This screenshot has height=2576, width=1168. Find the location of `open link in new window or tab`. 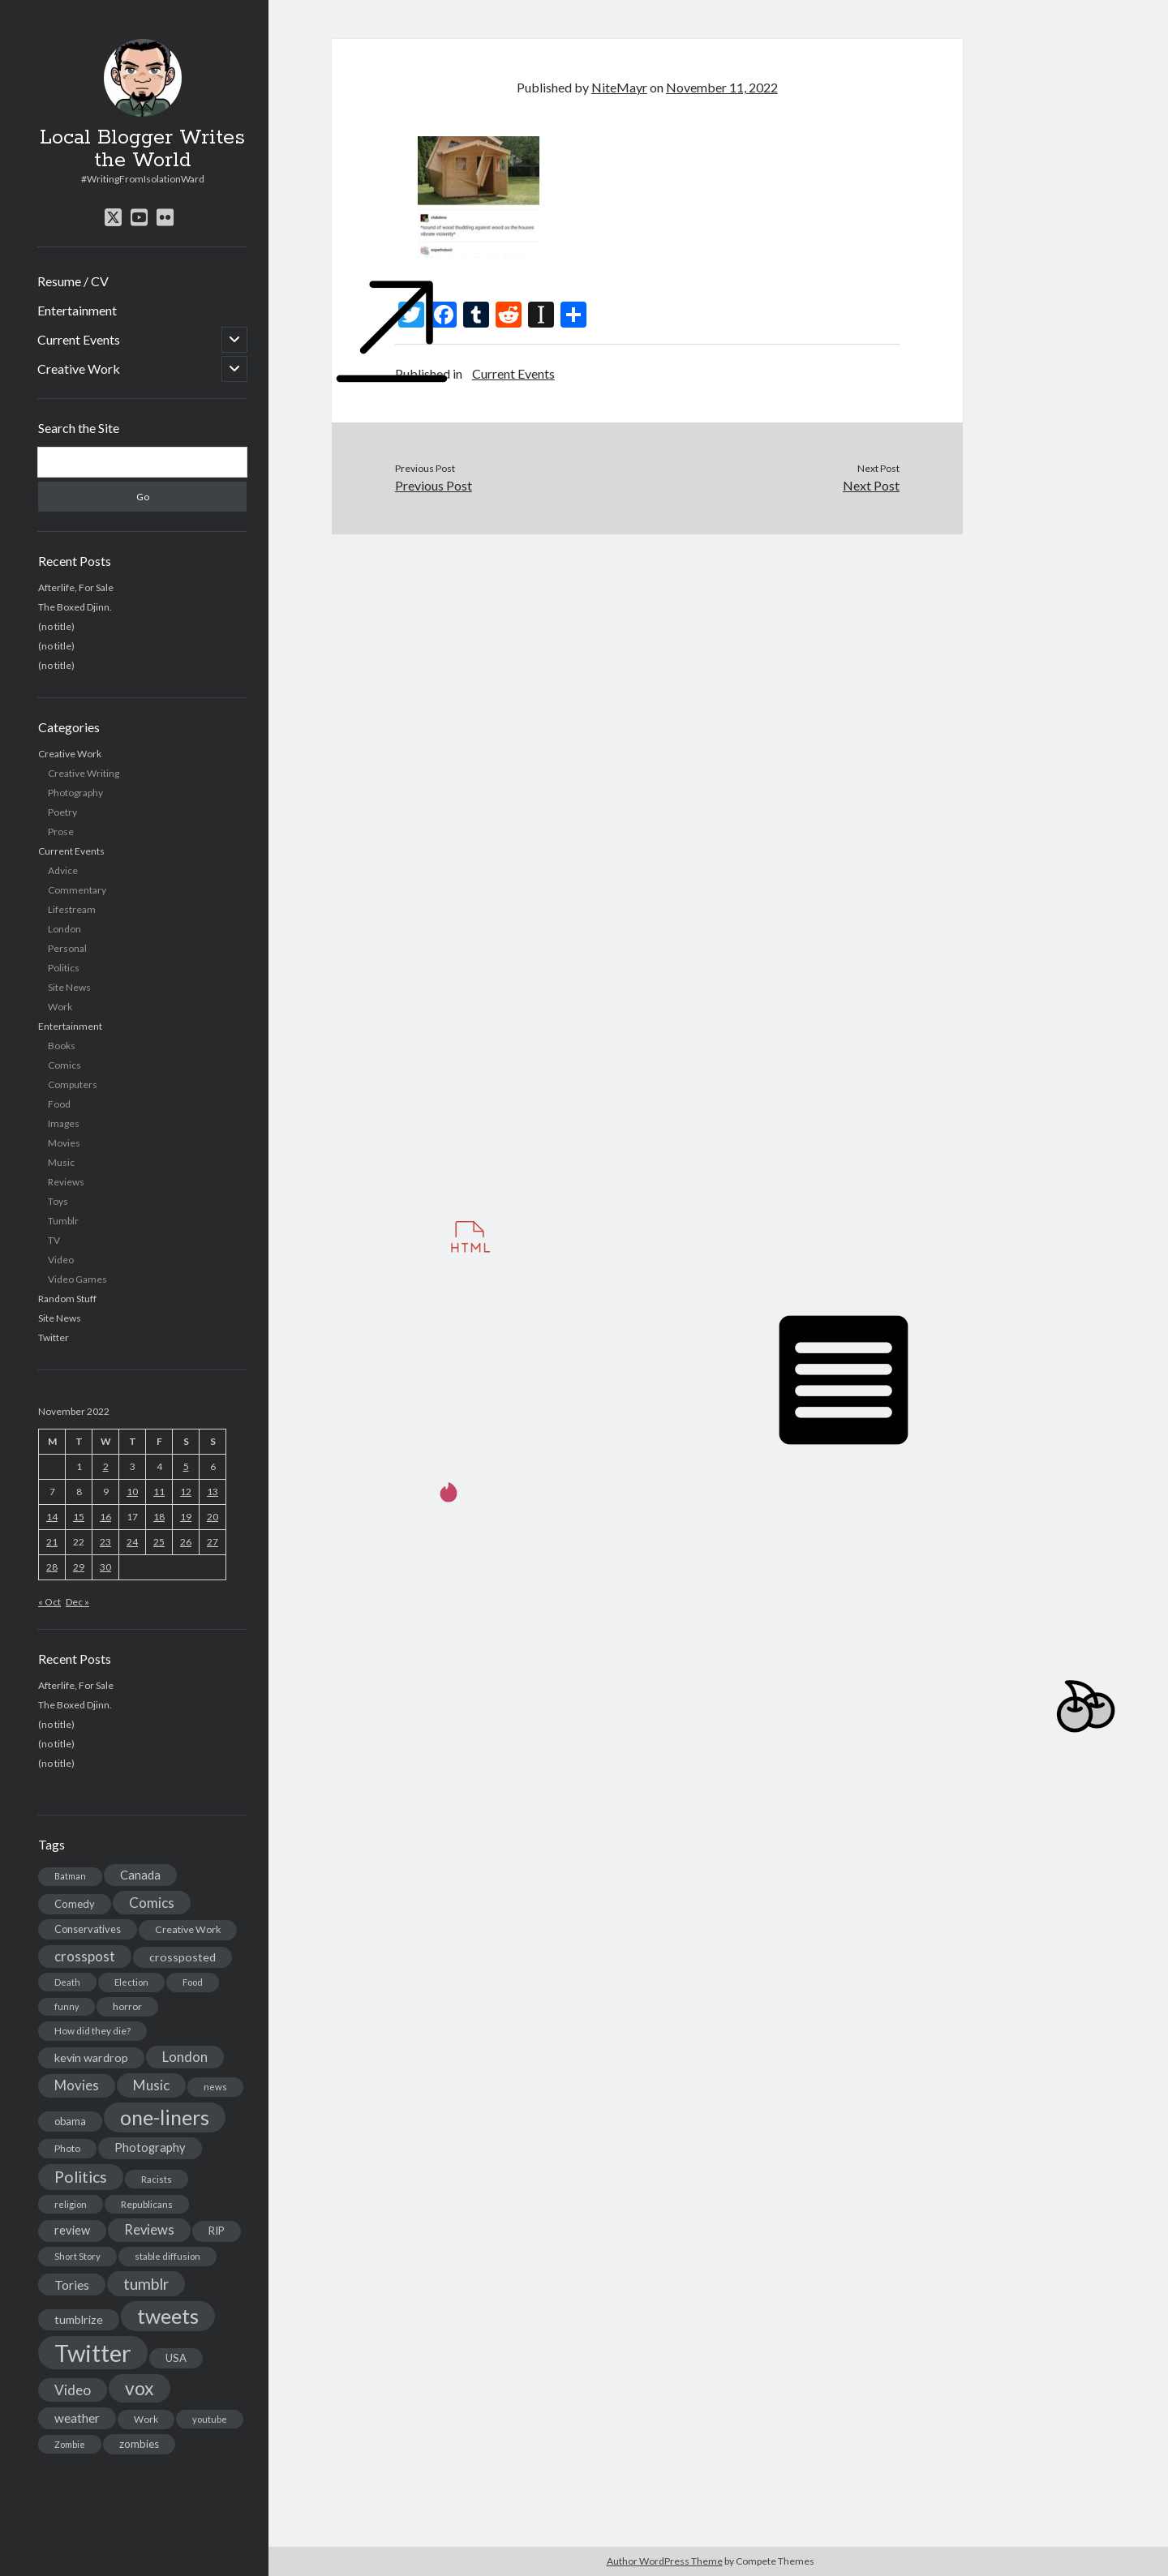

open link in new window or tab is located at coordinates (392, 327).